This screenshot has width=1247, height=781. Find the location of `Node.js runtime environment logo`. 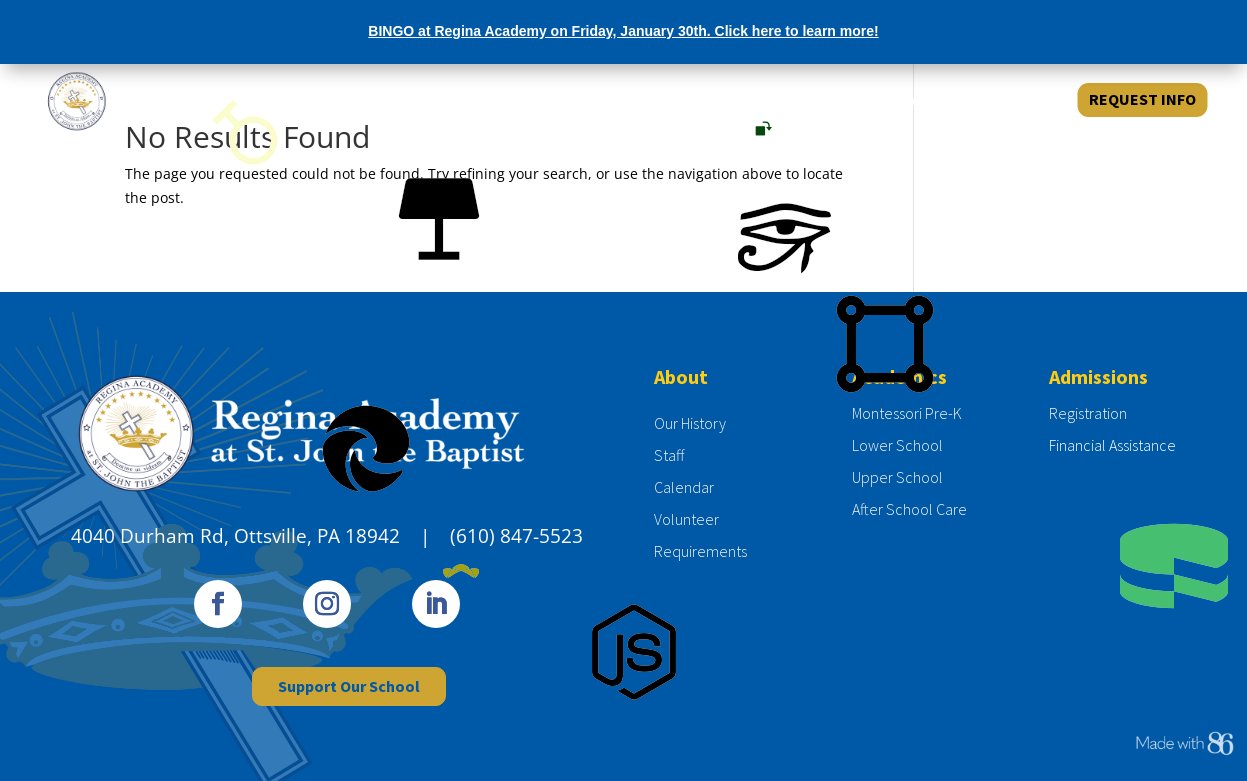

Node.js runtime environment logo is located at coordinates (634, 652).